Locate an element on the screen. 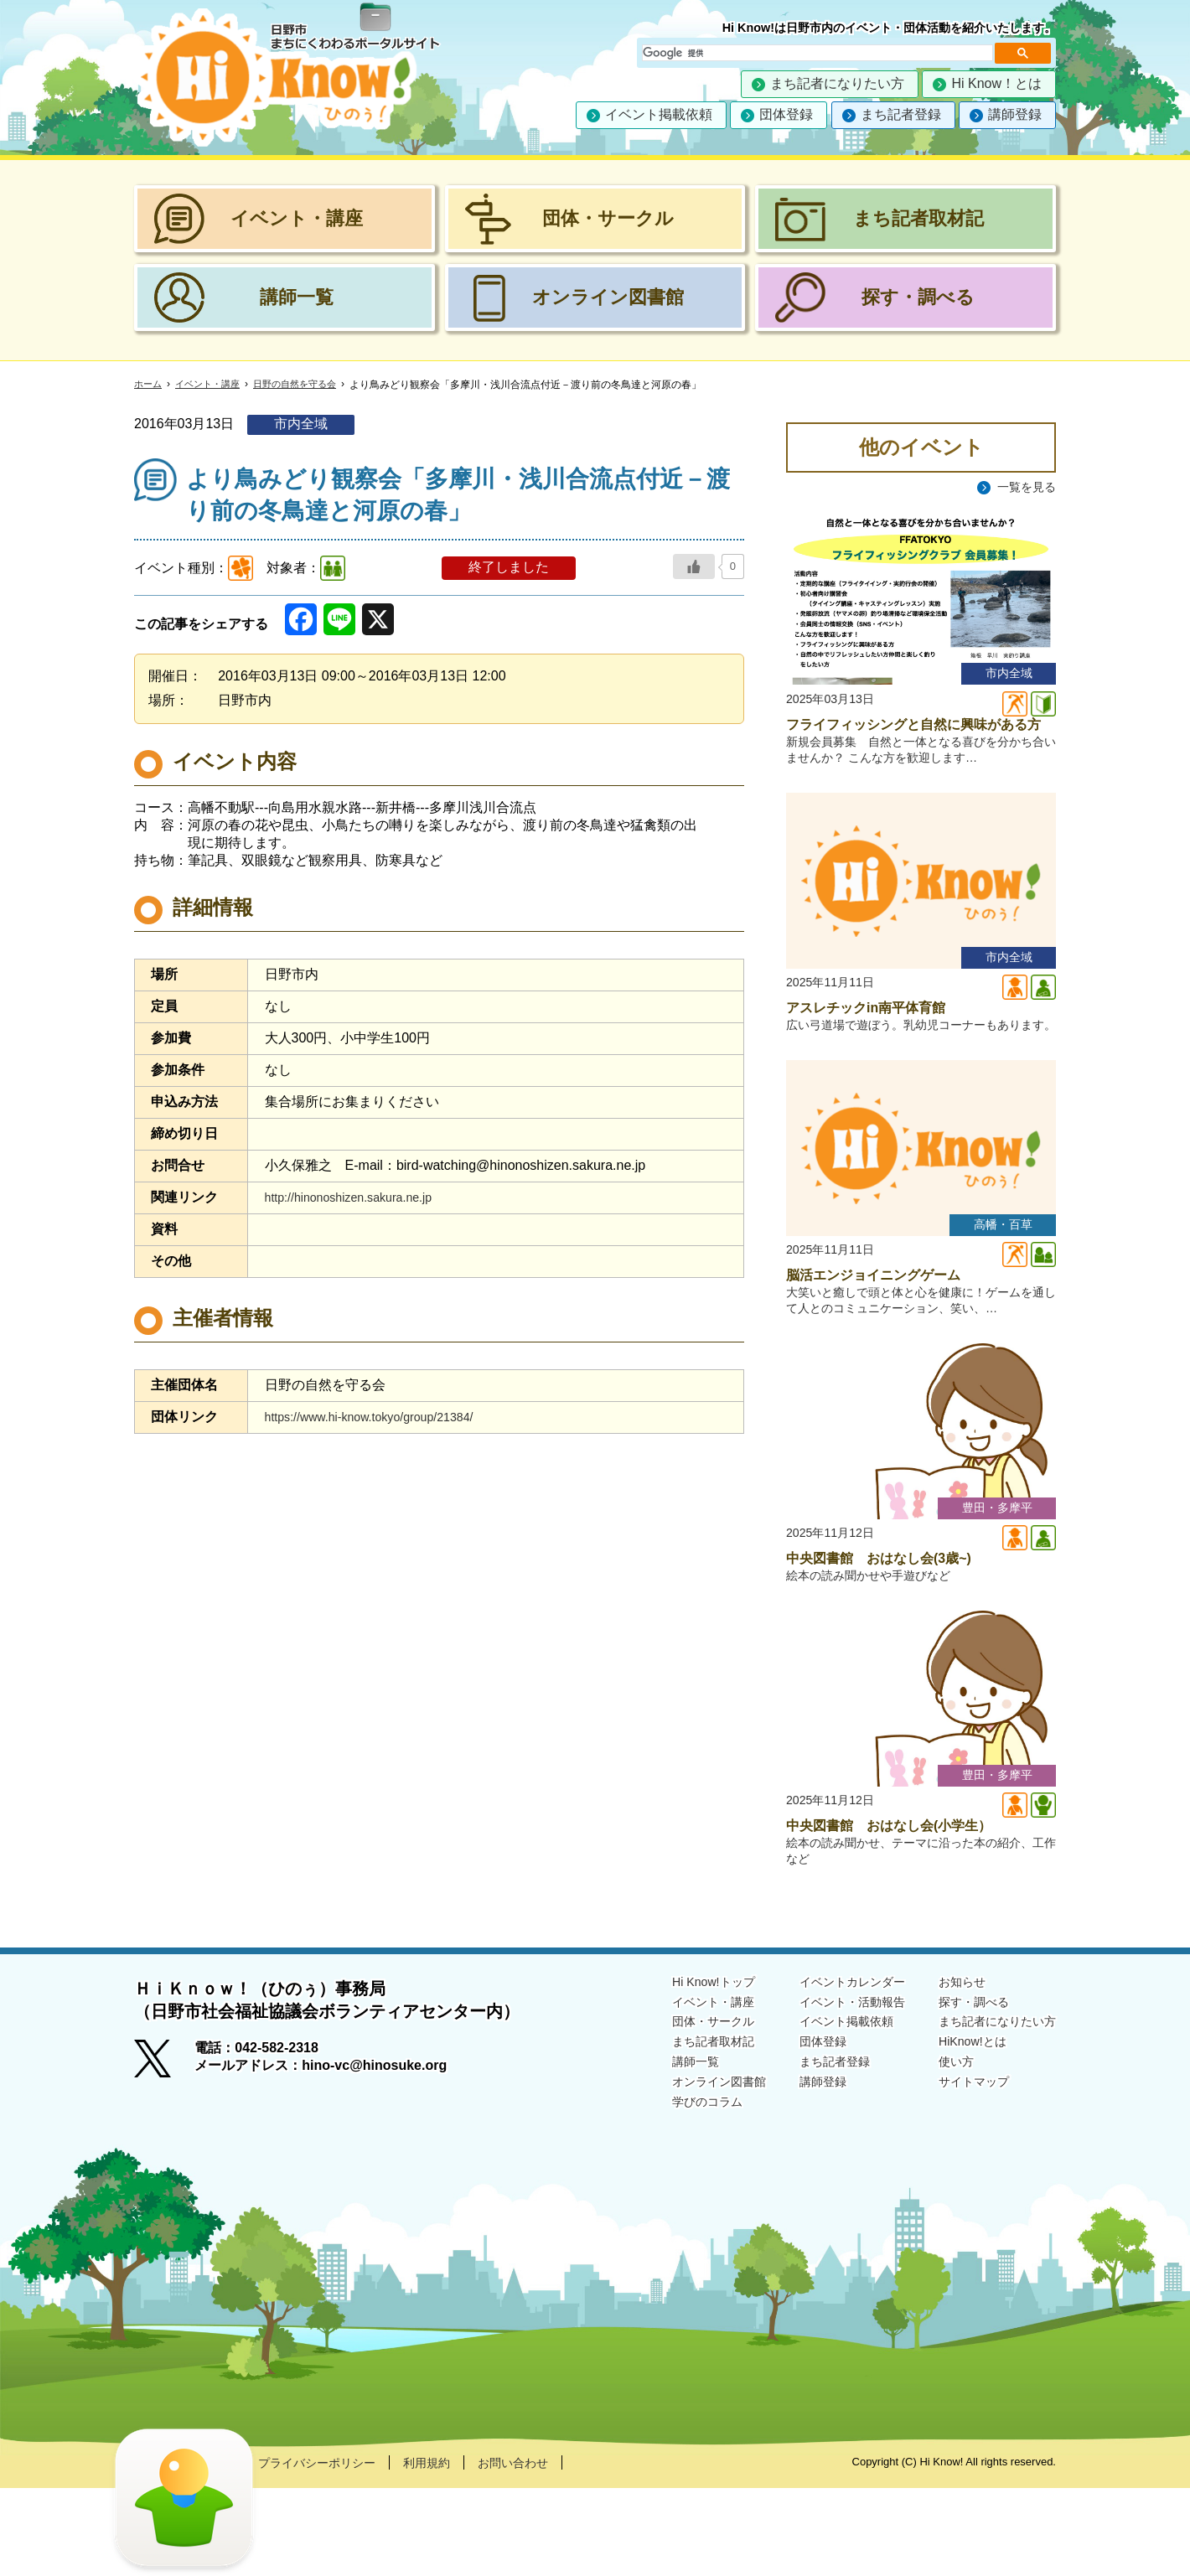 Image resolution: width=1190 pixels, height=2576 pixels. open gajim instant messaging app is located at coordinates (184, 2497).